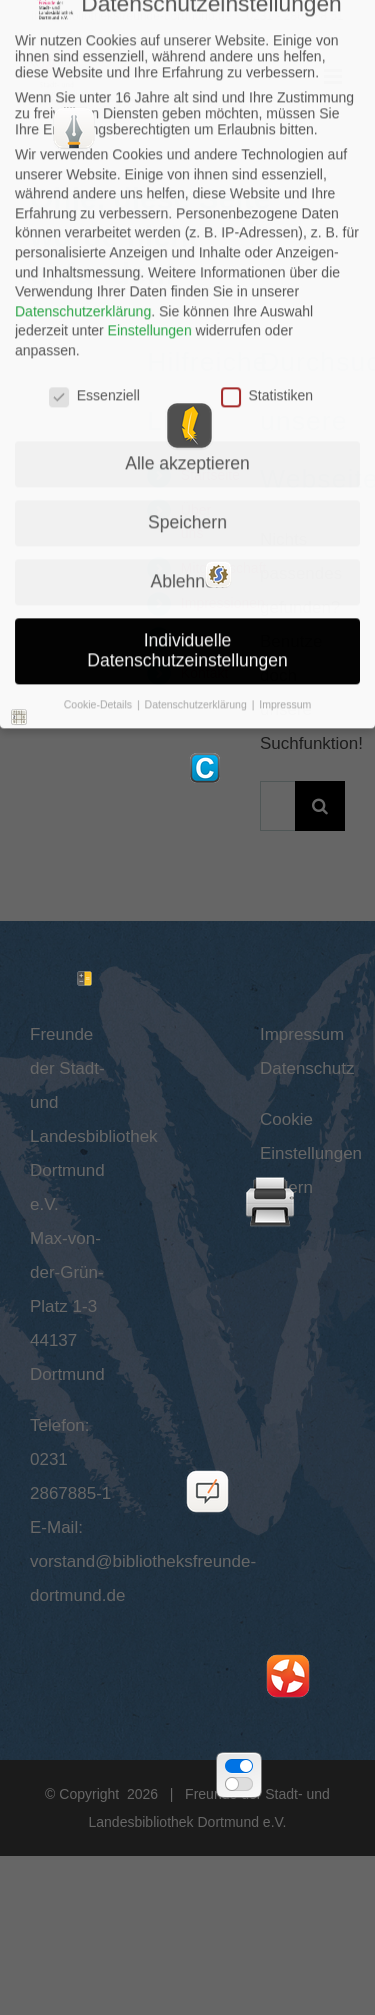  Describe the element at coordinates (239, 1775) in the screenshot. I see `open unity tweak tool settings` at that location.